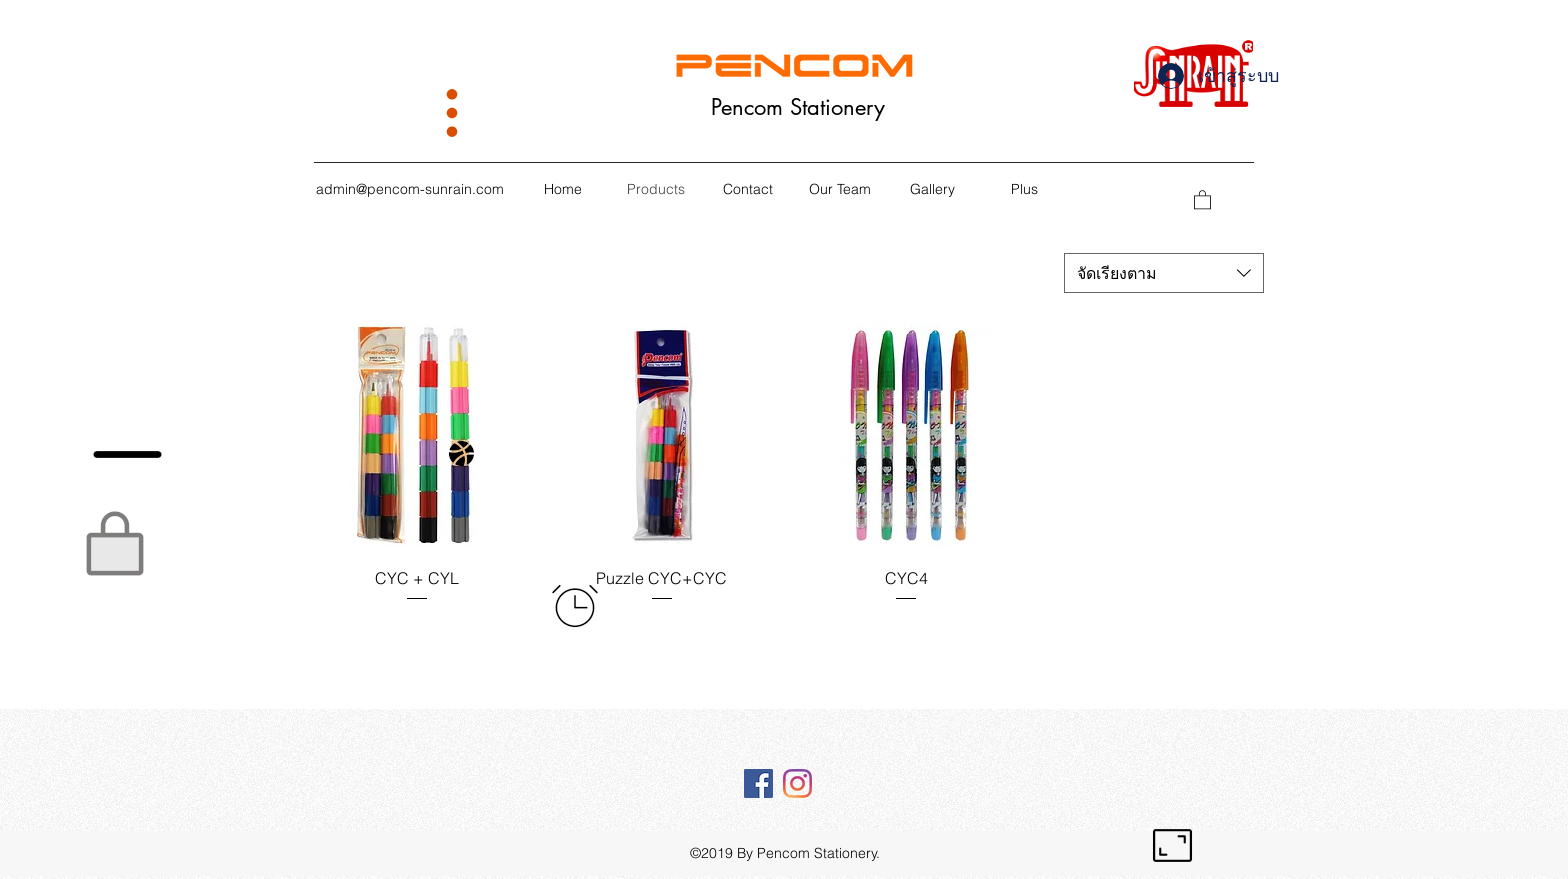  What do you see at coordinates (575, 606) in the screenshot?
I see `set or manage alarms` at bounding box center [575, 606].